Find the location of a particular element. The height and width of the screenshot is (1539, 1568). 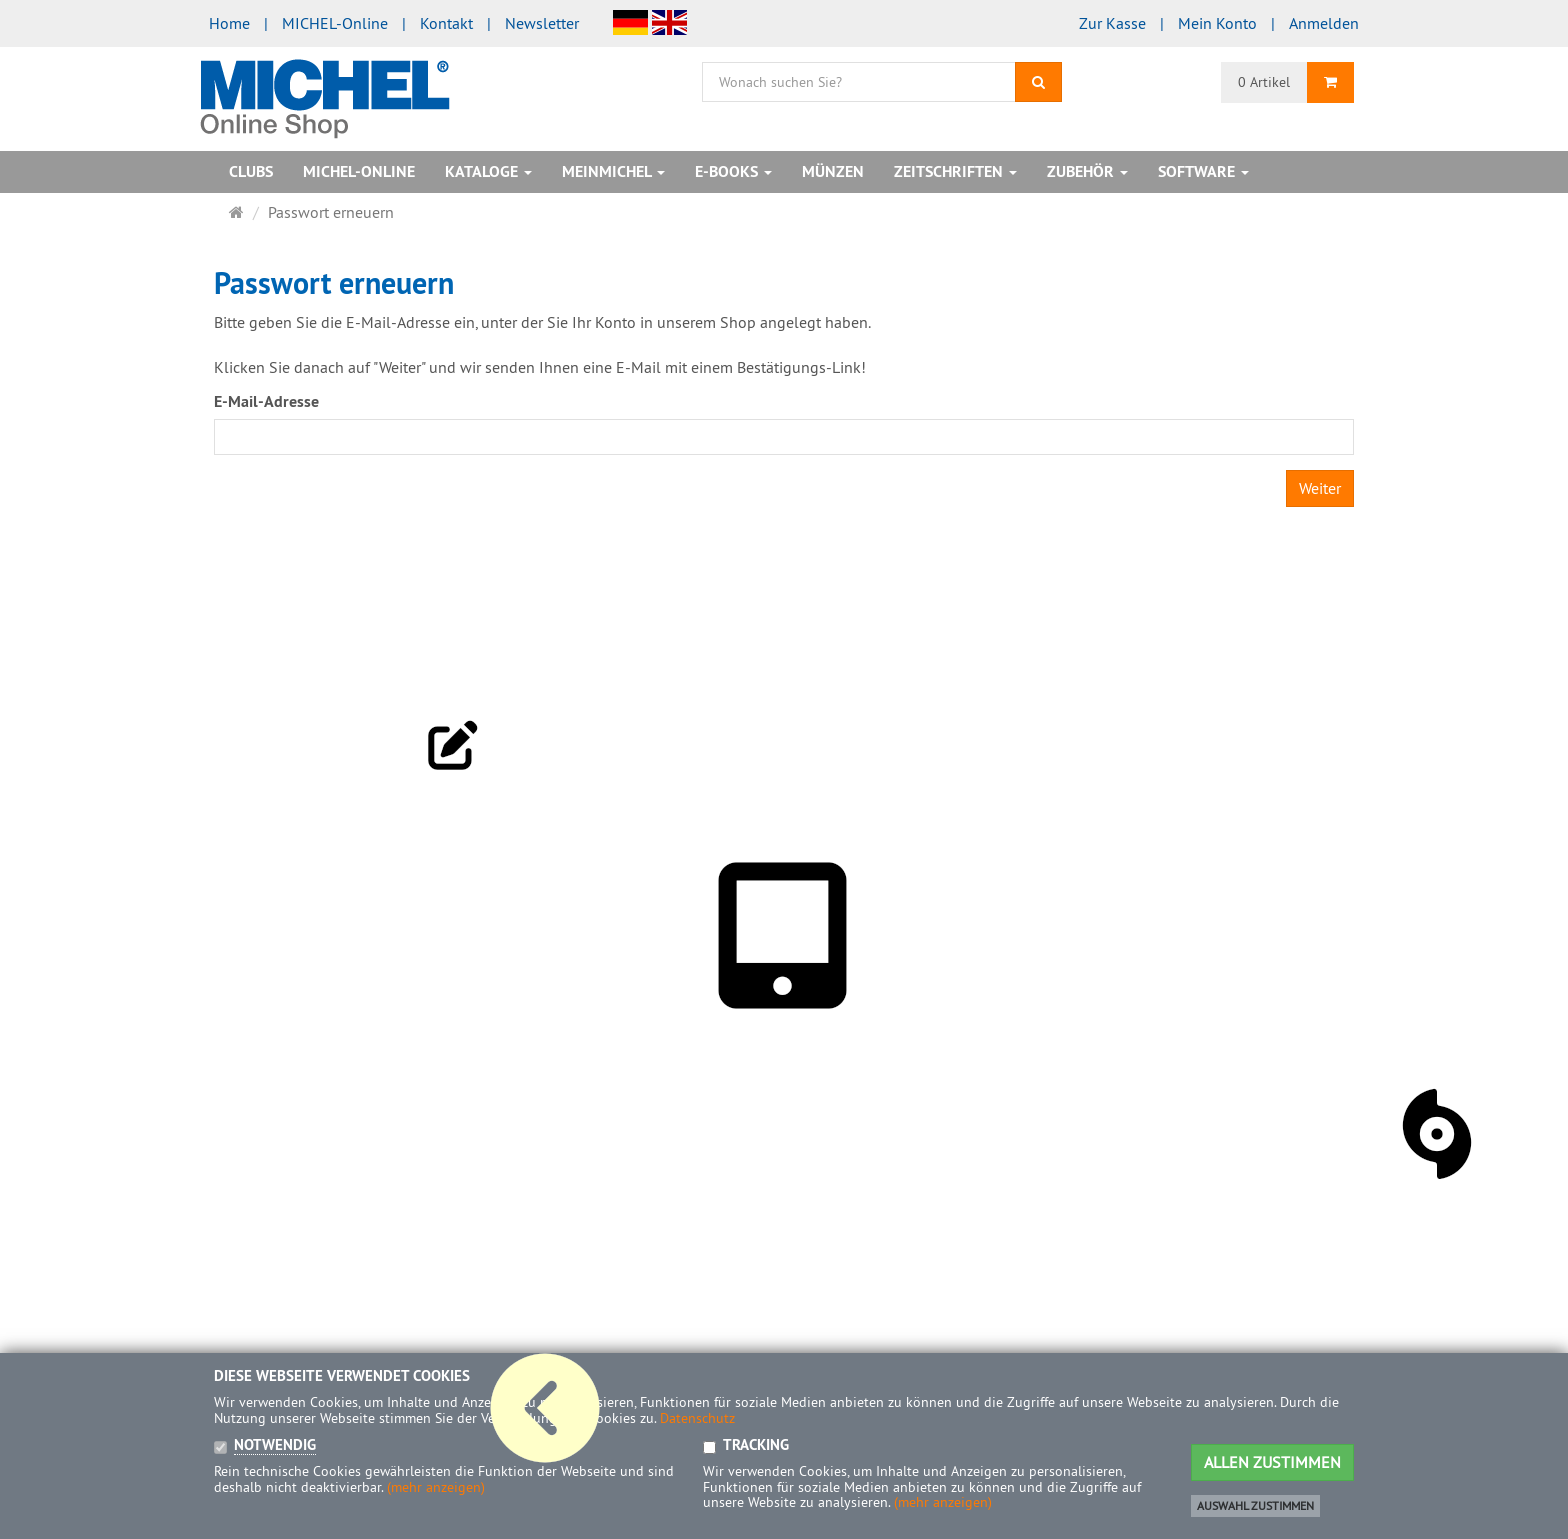

go back to the previous screen is located at coordinates (545, 1408).